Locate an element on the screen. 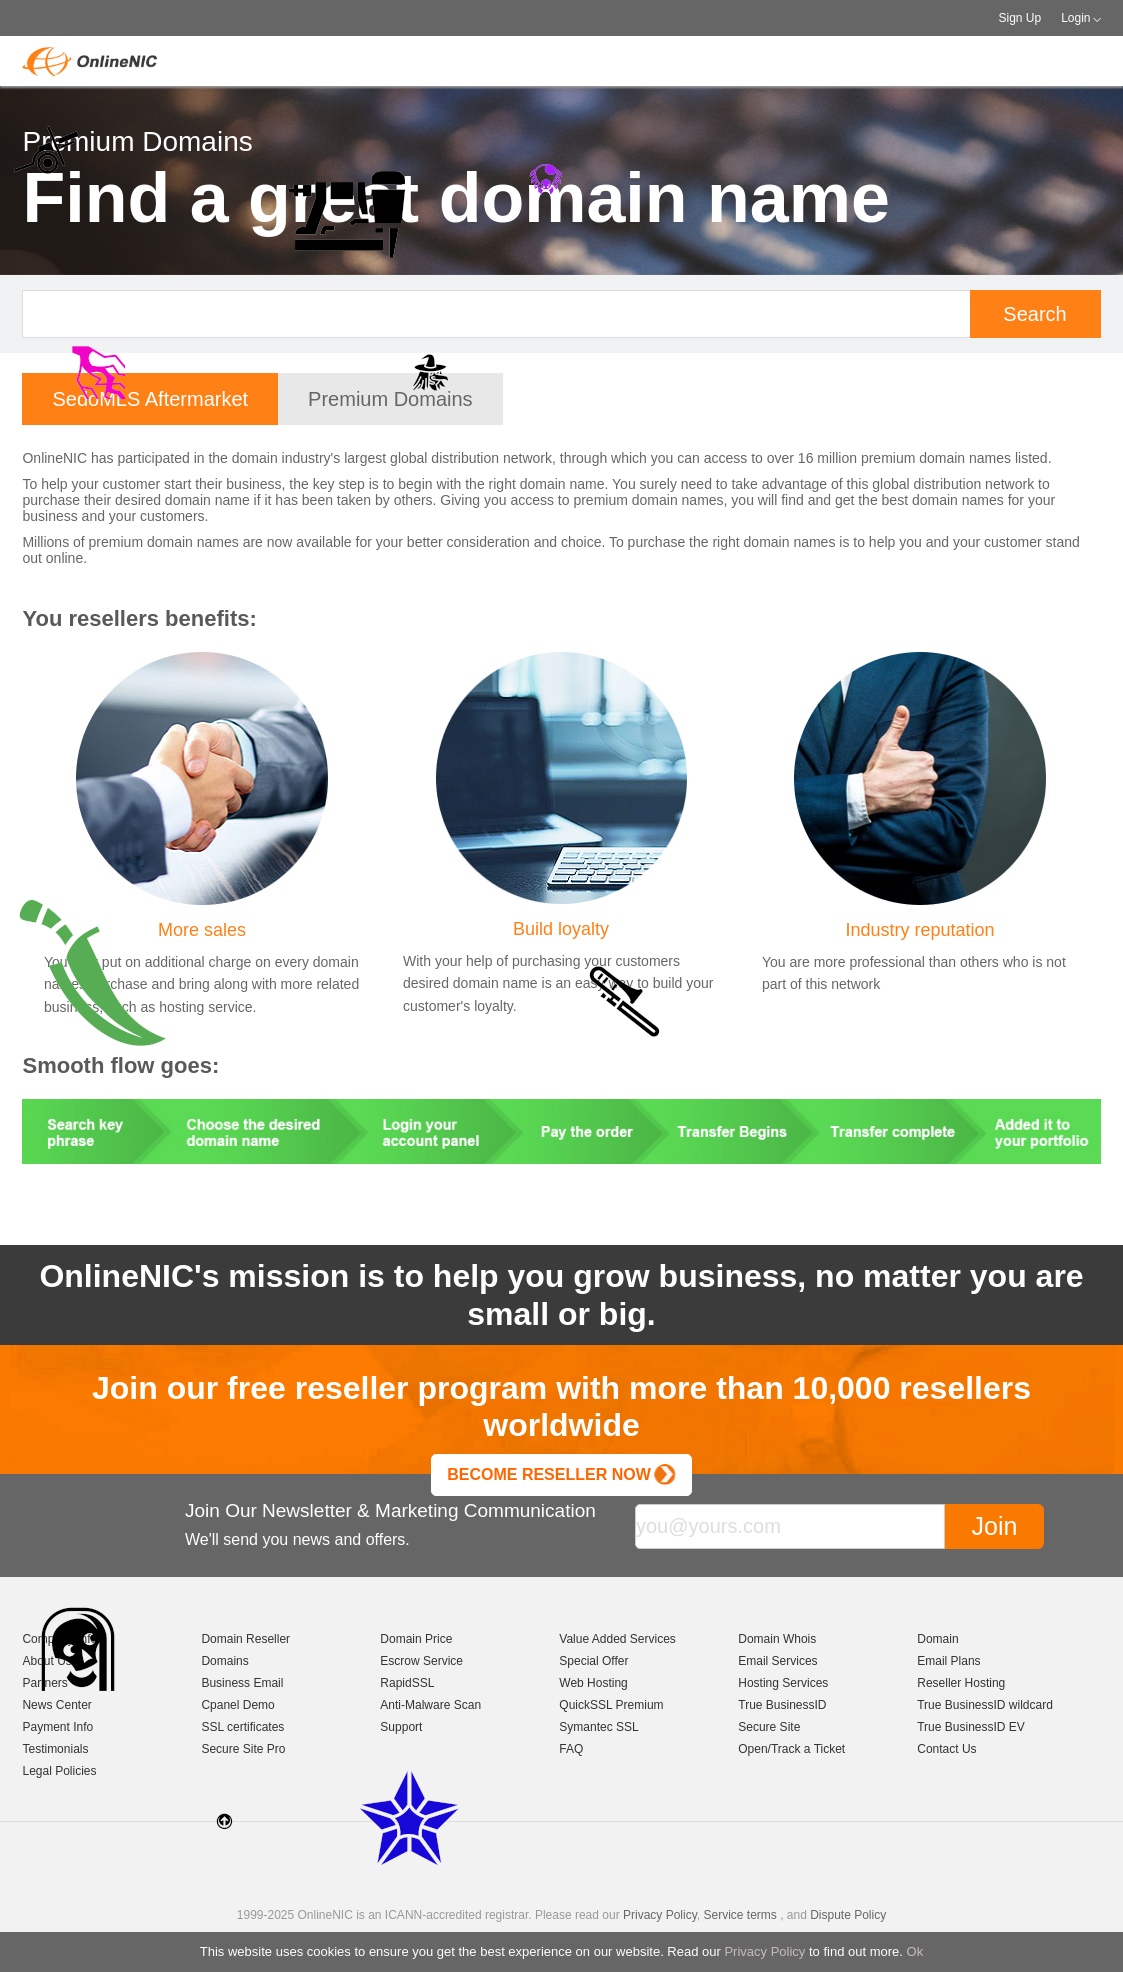 The width and height of the screenshot is (1123, 1972). indicates north or upward direction in a game compass is located at coordinates (224, 1821).